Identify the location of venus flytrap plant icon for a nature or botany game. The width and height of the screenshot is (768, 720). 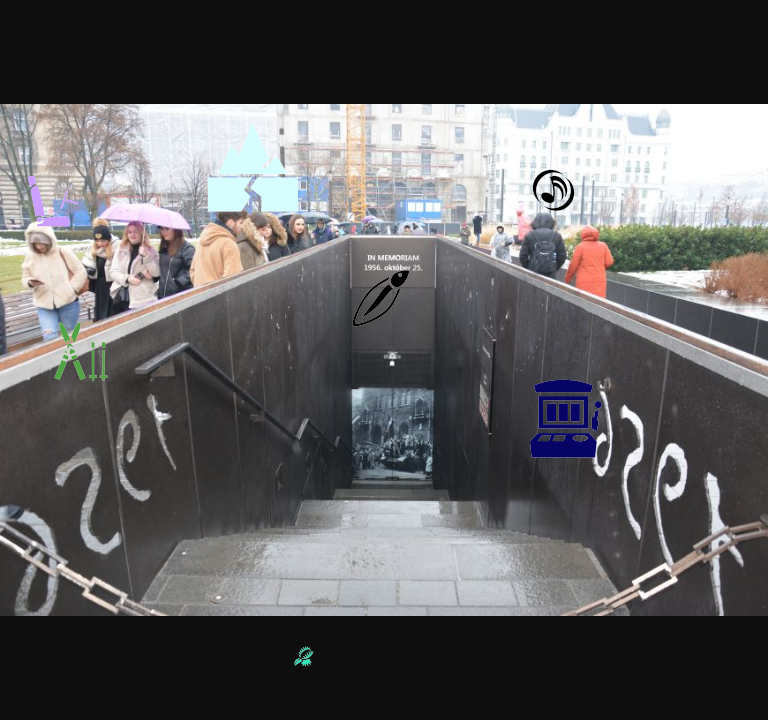
(304, 656).